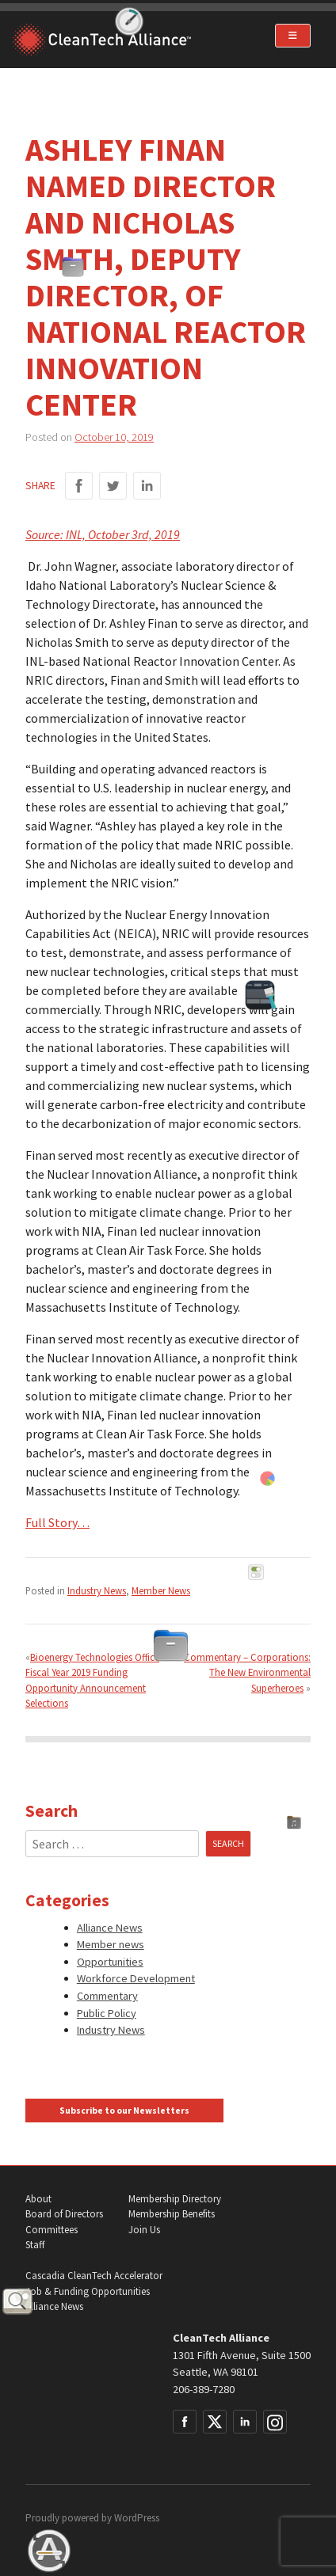 This screenshot has height=2576, width=336. I want to click on open eye of gnome image viewer, so click(17, 2301).